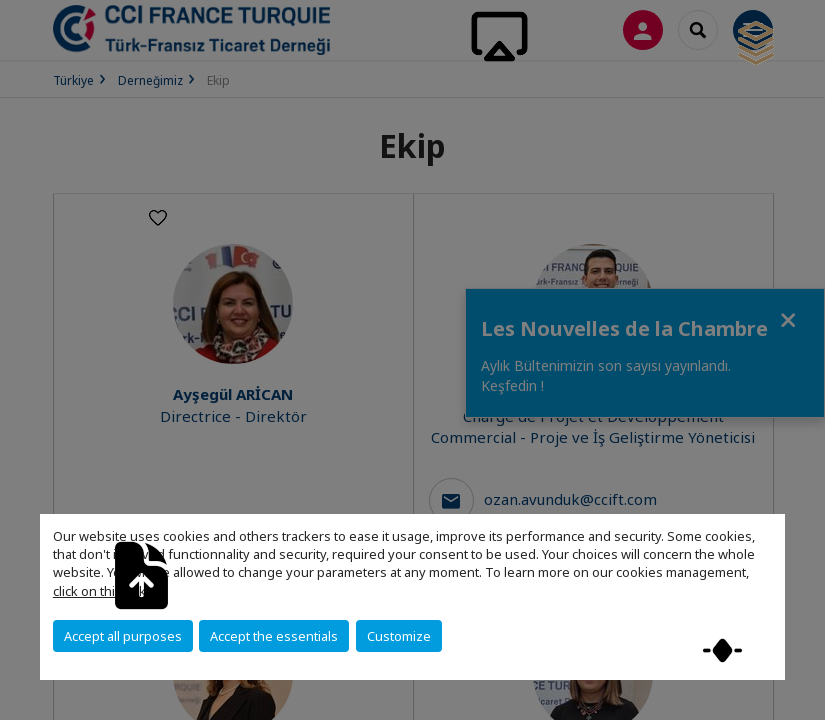 This screenshot has height=720, width=825. What do you see at coordinates (141, 575) in the screenshot?
I see `upload a document` at bounding box center [141, 575].